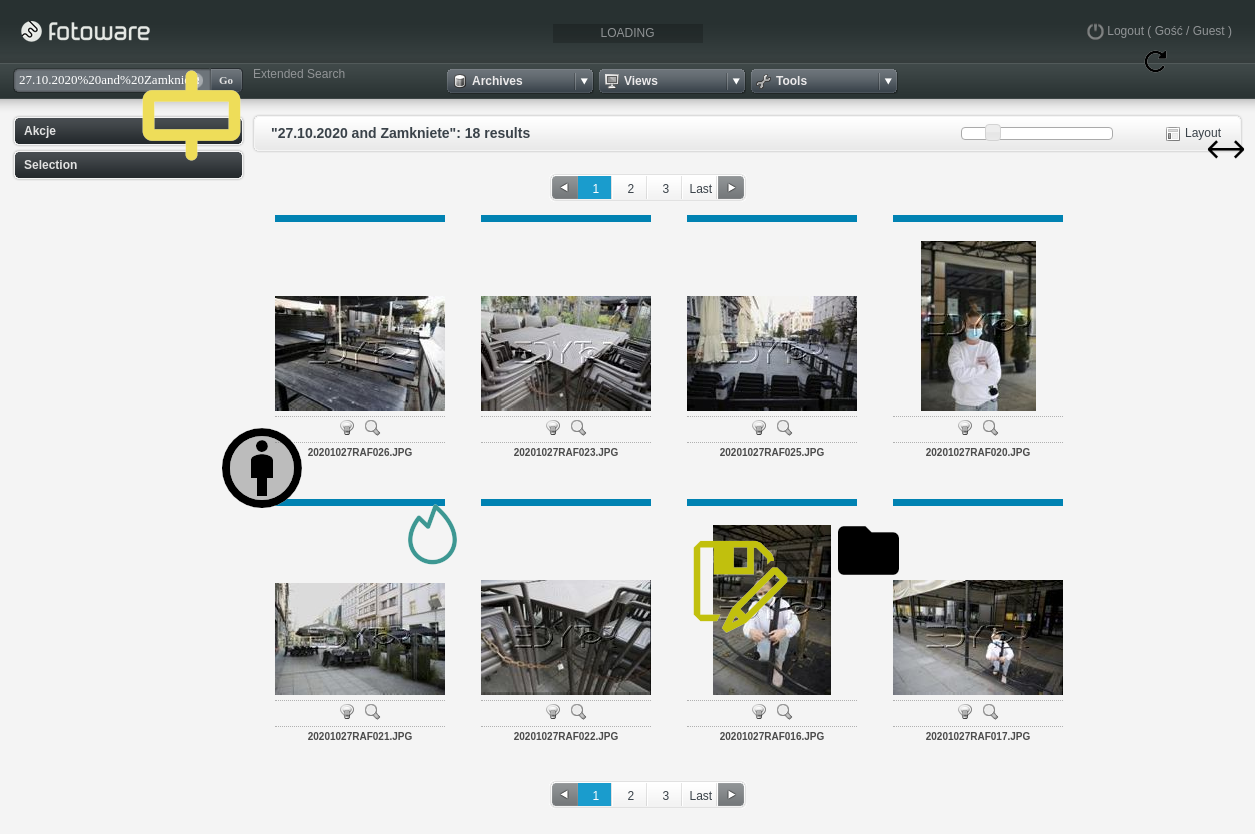 Image resolution: width=1255 pixels, height=834 pixels. I want to click on open file folder, so click(868, 550).